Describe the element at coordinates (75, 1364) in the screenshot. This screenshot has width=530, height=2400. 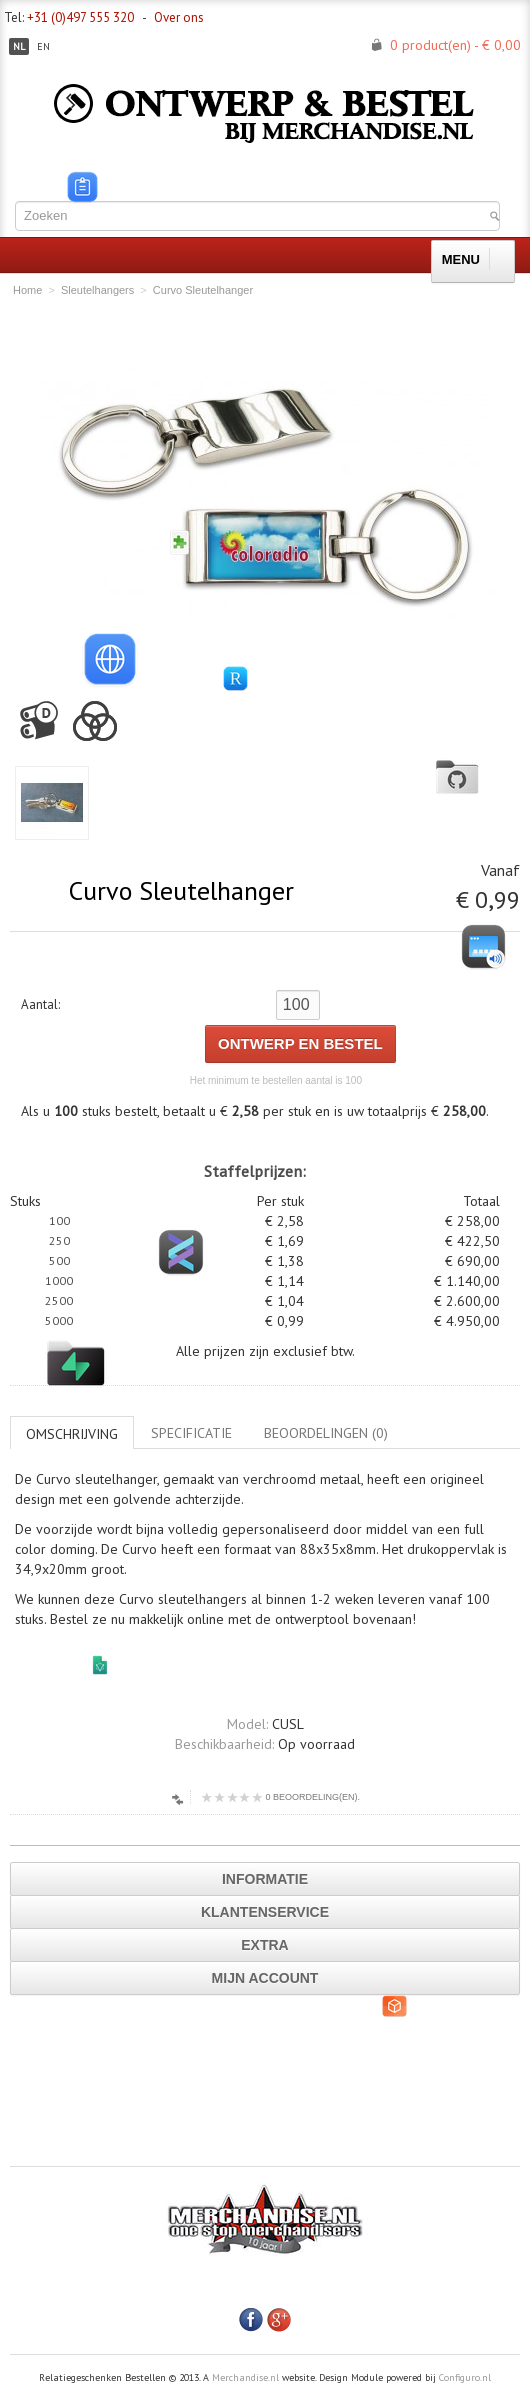
I see `open supabase project folder` at that location.